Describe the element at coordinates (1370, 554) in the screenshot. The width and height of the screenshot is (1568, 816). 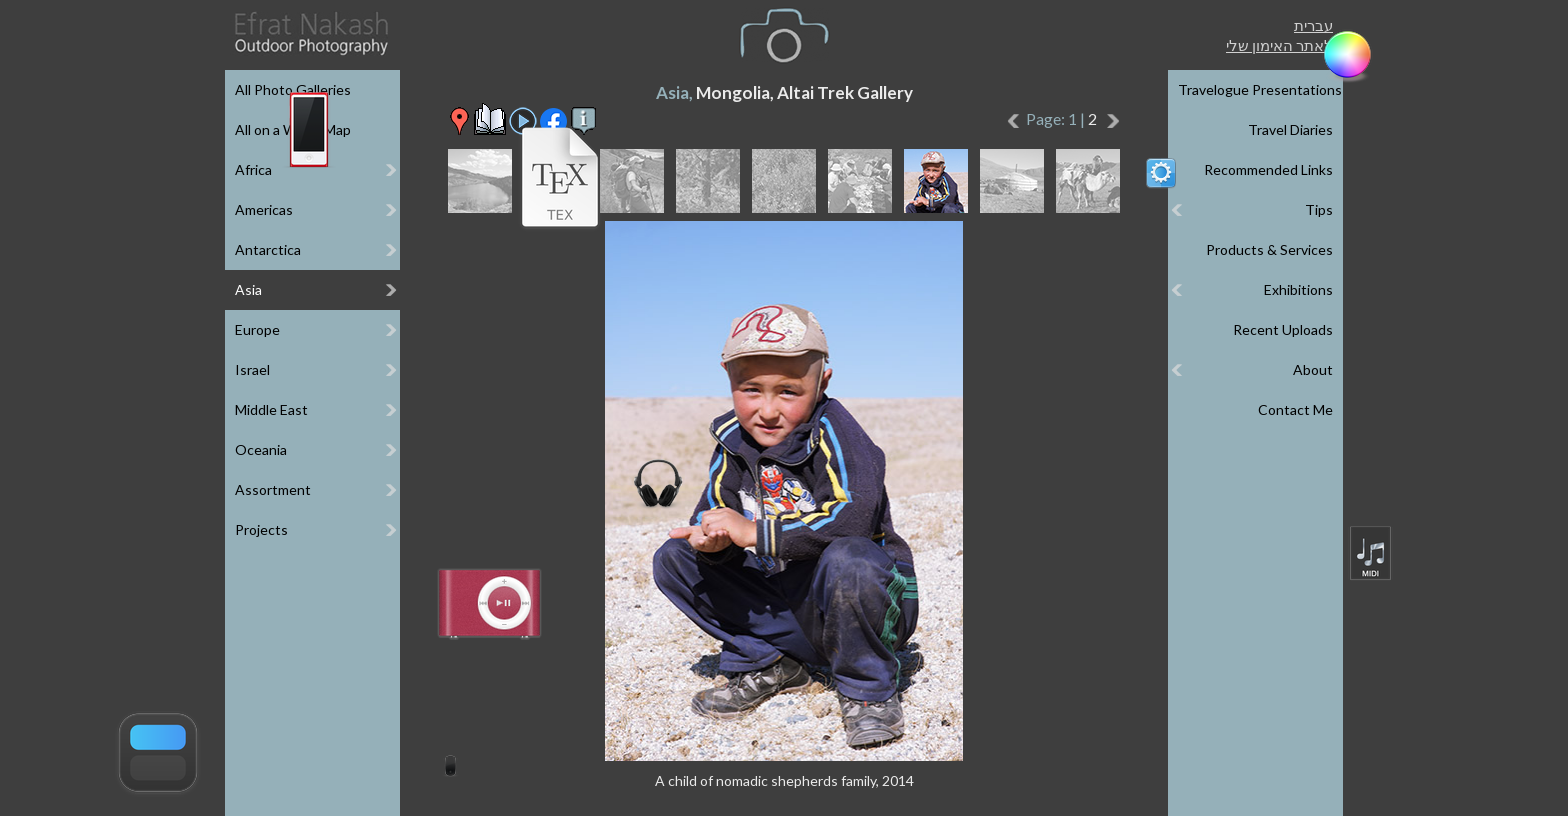
I see `a standard MIDI file in GarageBand` at that location.